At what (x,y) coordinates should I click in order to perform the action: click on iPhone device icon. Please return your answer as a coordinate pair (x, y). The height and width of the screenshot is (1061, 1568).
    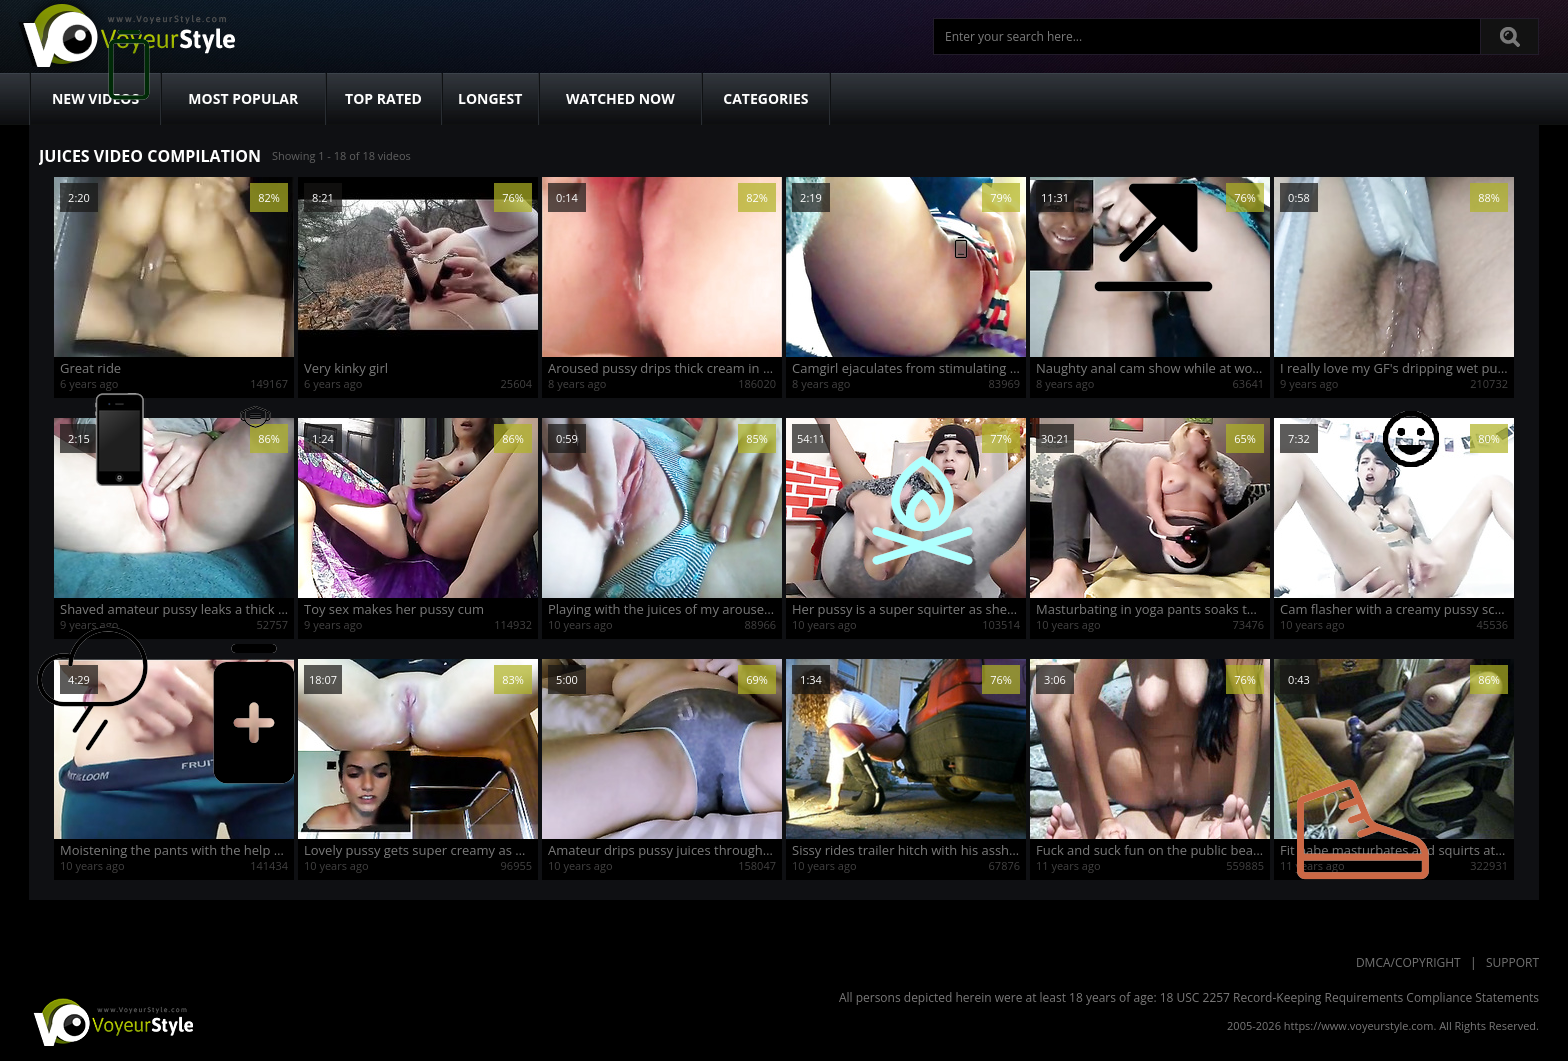
    Looking at the image, I should click on (119, 439).